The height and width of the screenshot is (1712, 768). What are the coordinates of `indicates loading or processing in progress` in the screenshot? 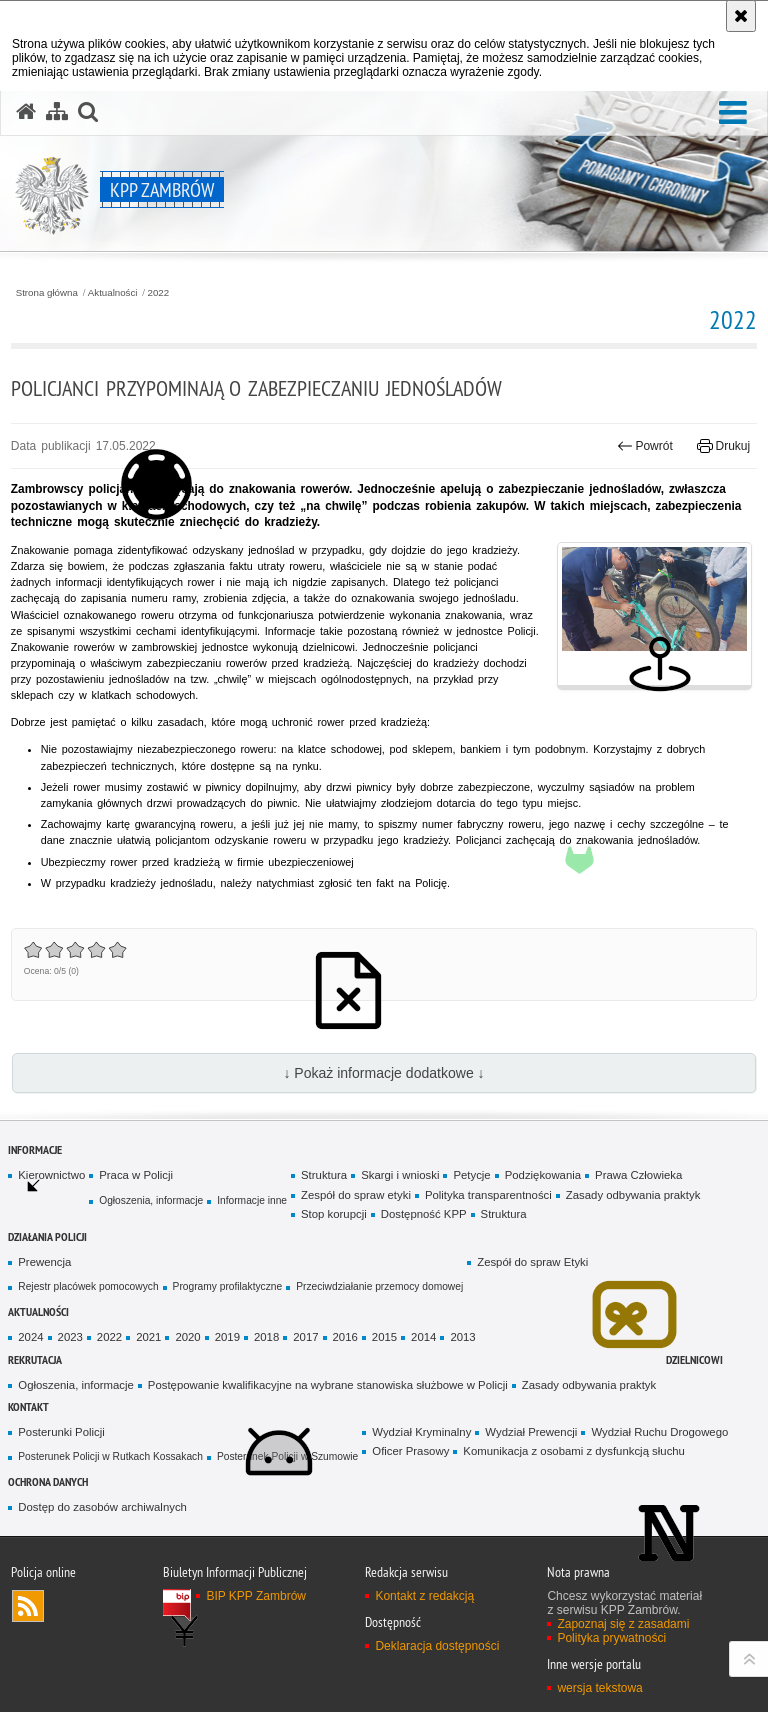 It's located at (156, 484).